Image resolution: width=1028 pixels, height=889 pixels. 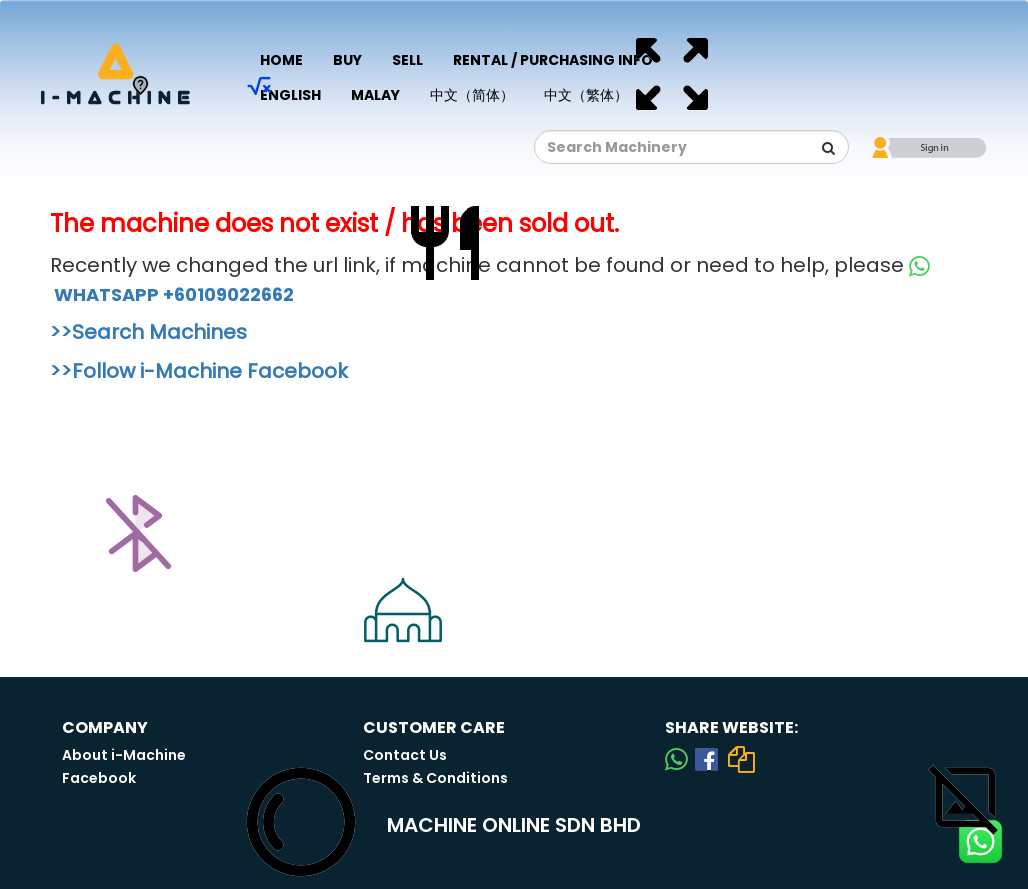 I want to click on apply inner shadow effect to the left side, so click(x=301, y=822).